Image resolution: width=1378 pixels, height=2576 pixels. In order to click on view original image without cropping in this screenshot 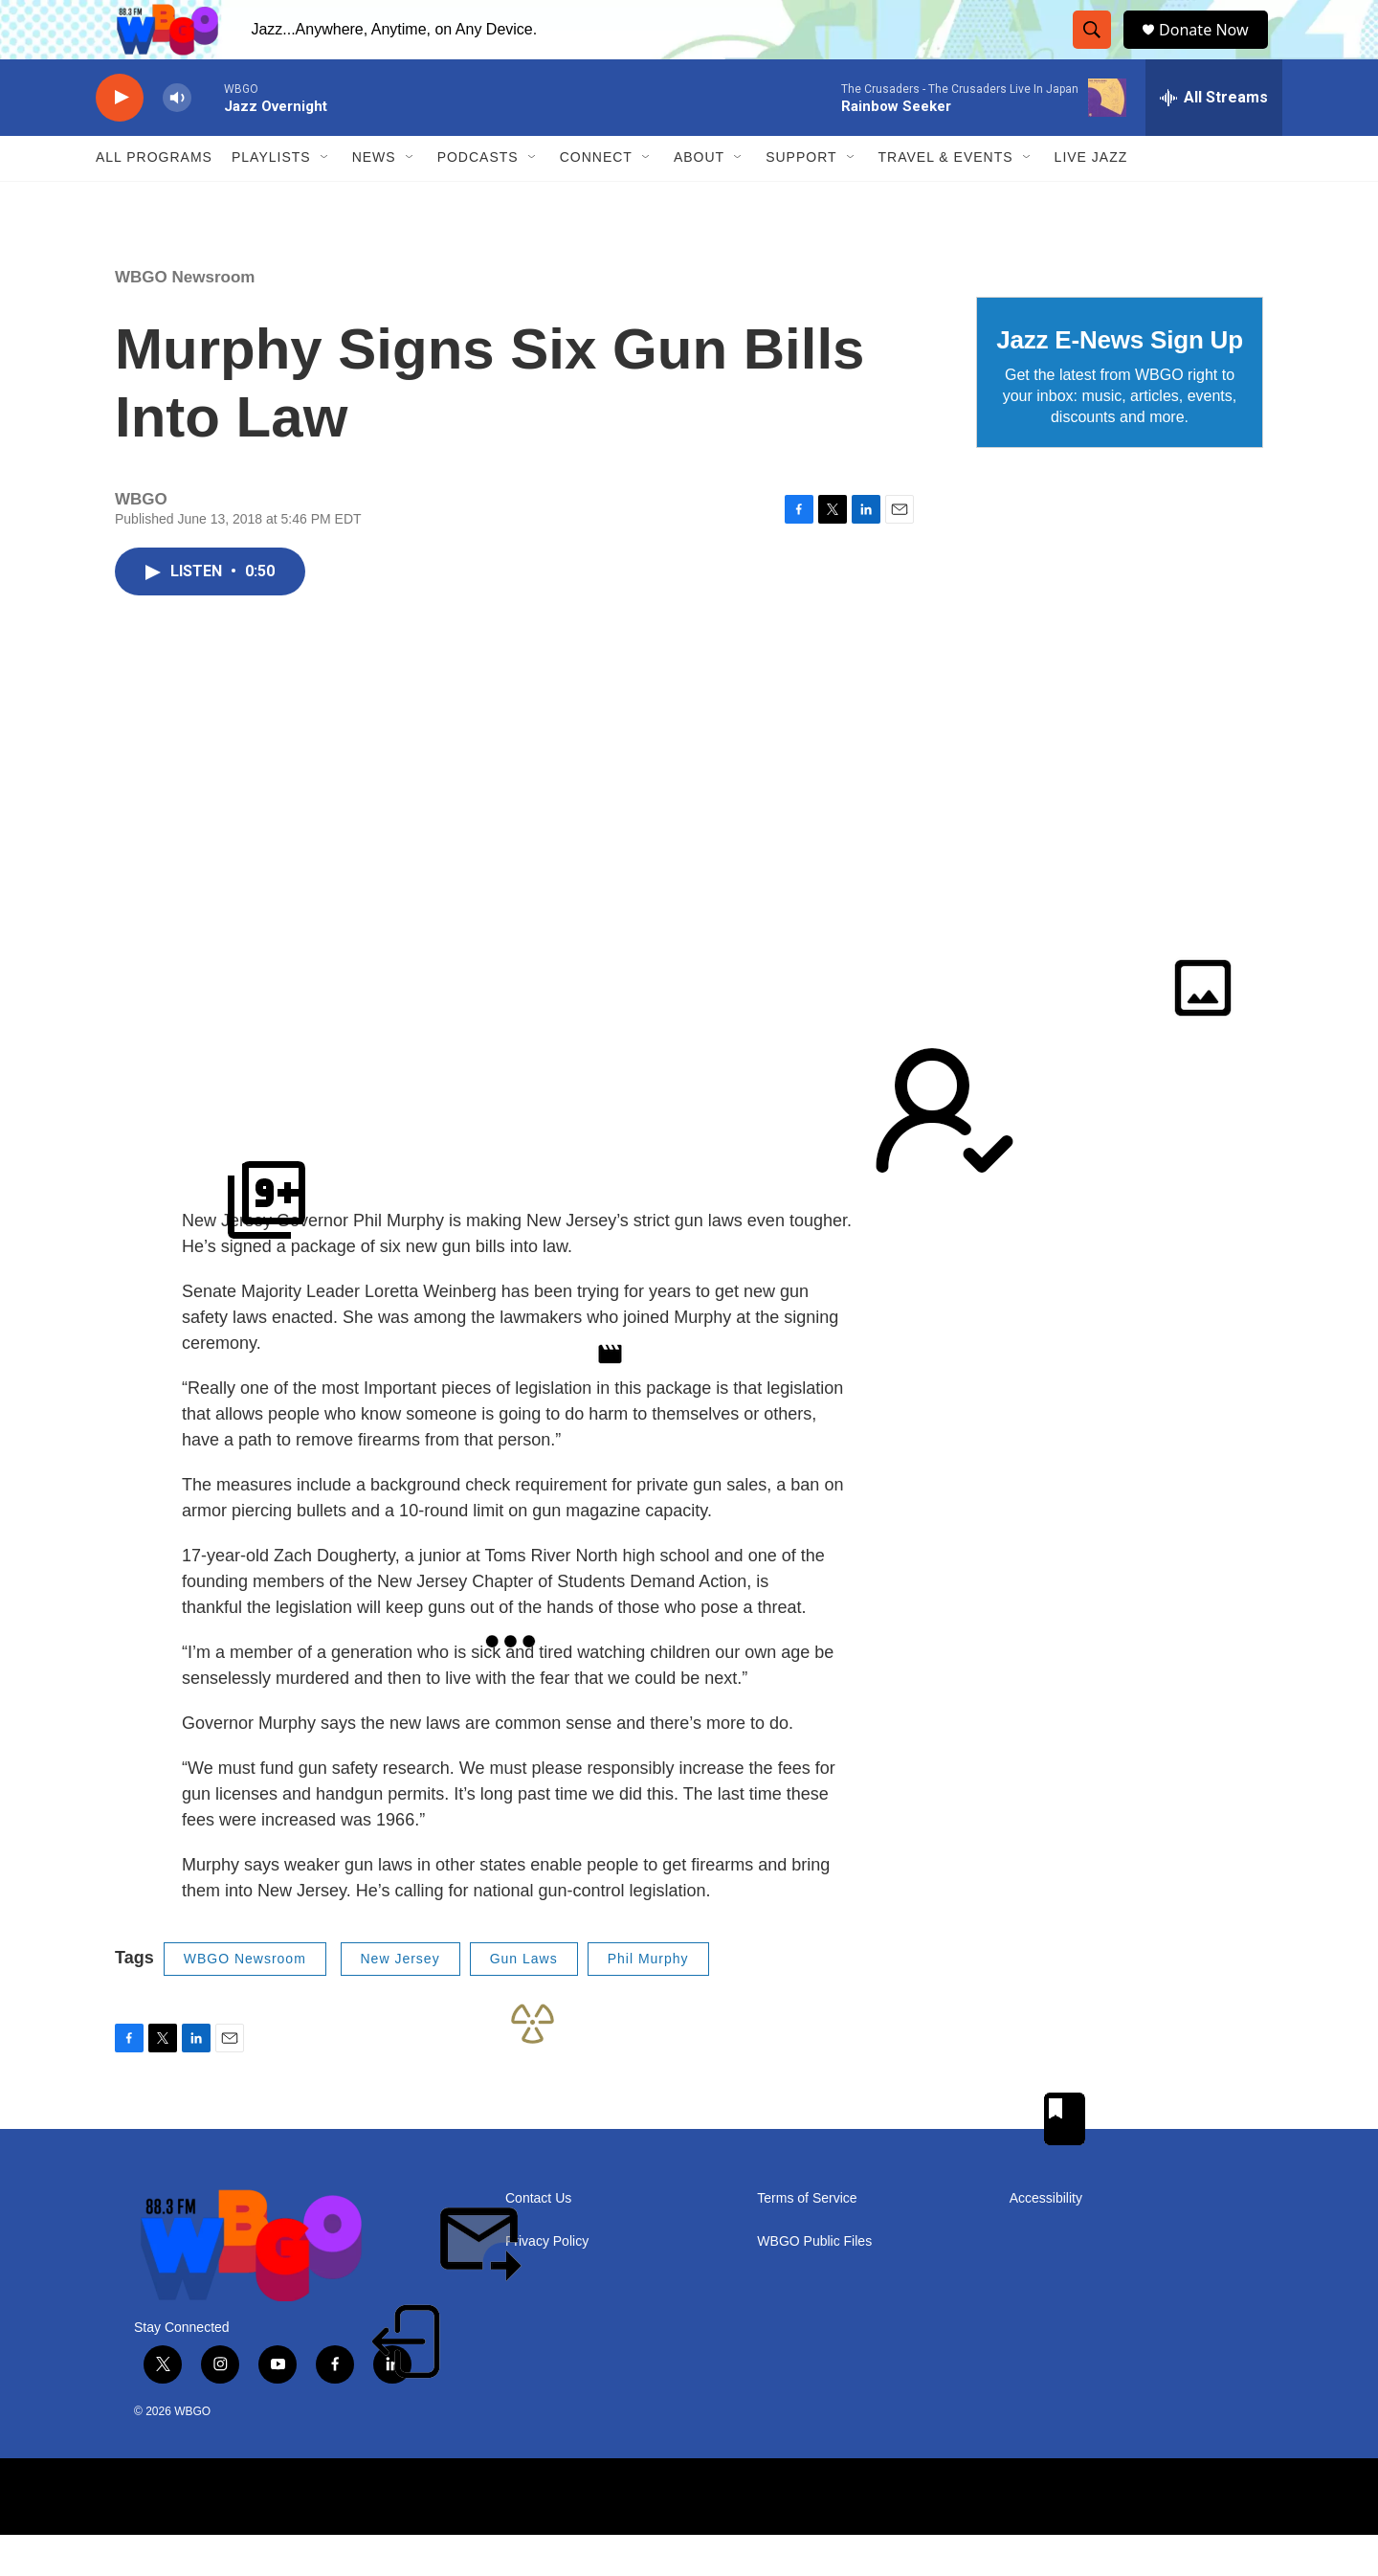, I will do `click(1203, 988)`.